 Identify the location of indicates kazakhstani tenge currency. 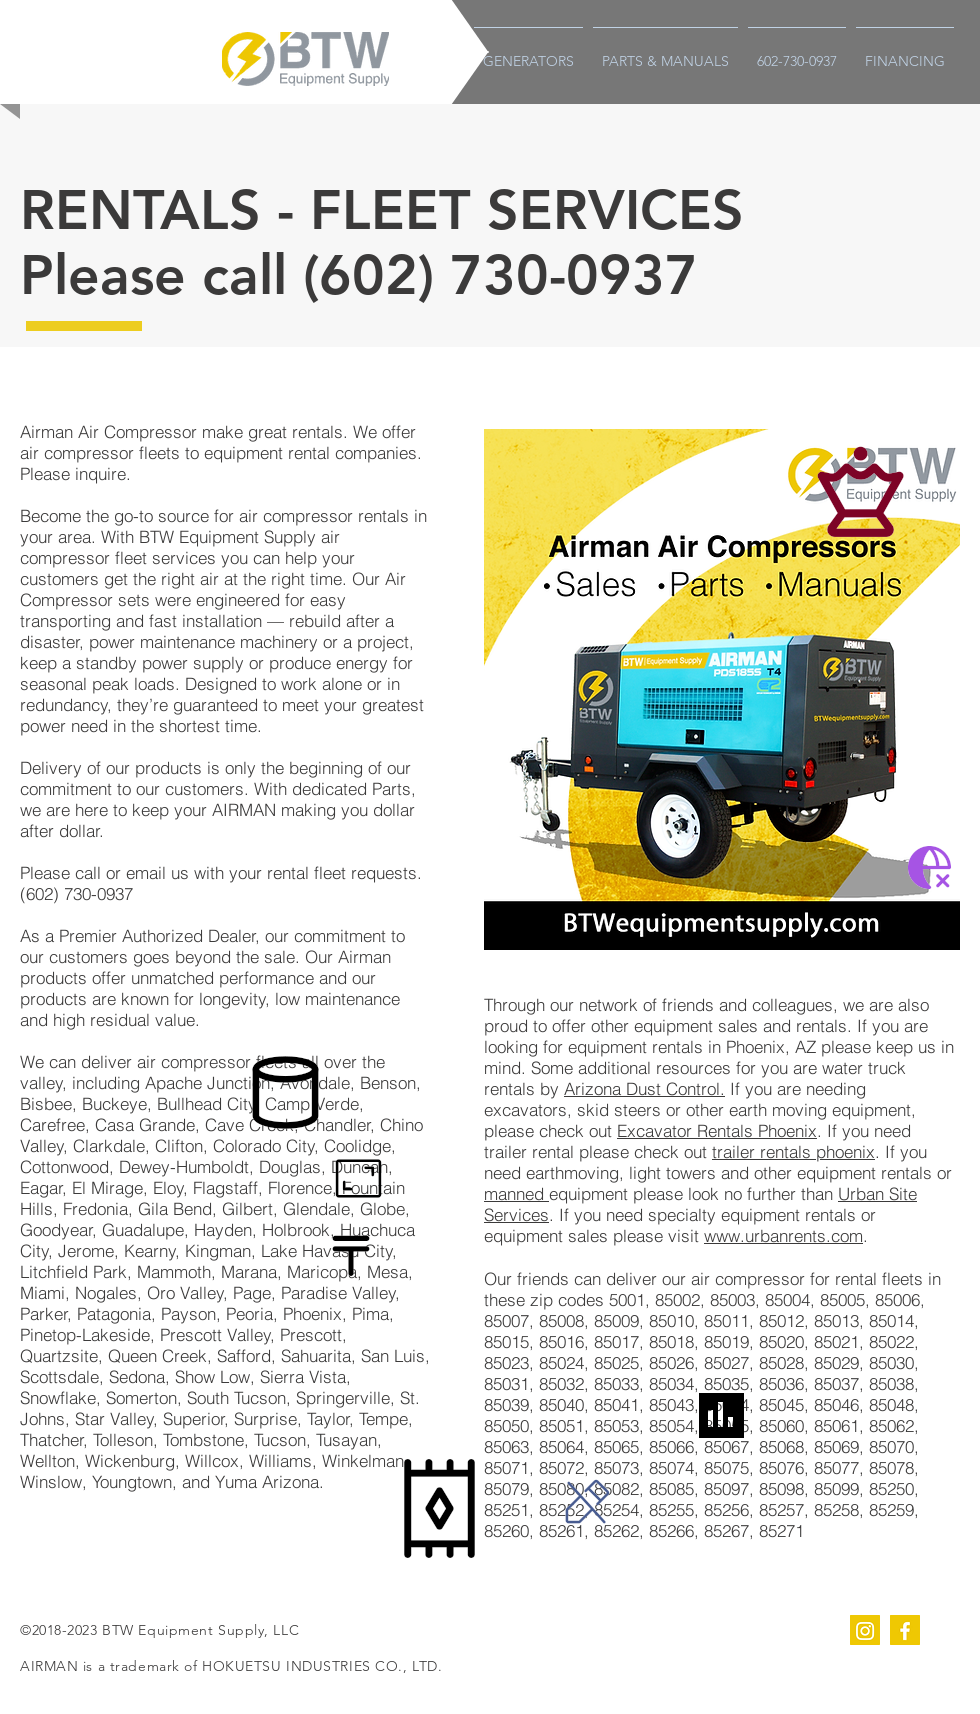
(351, 1255).